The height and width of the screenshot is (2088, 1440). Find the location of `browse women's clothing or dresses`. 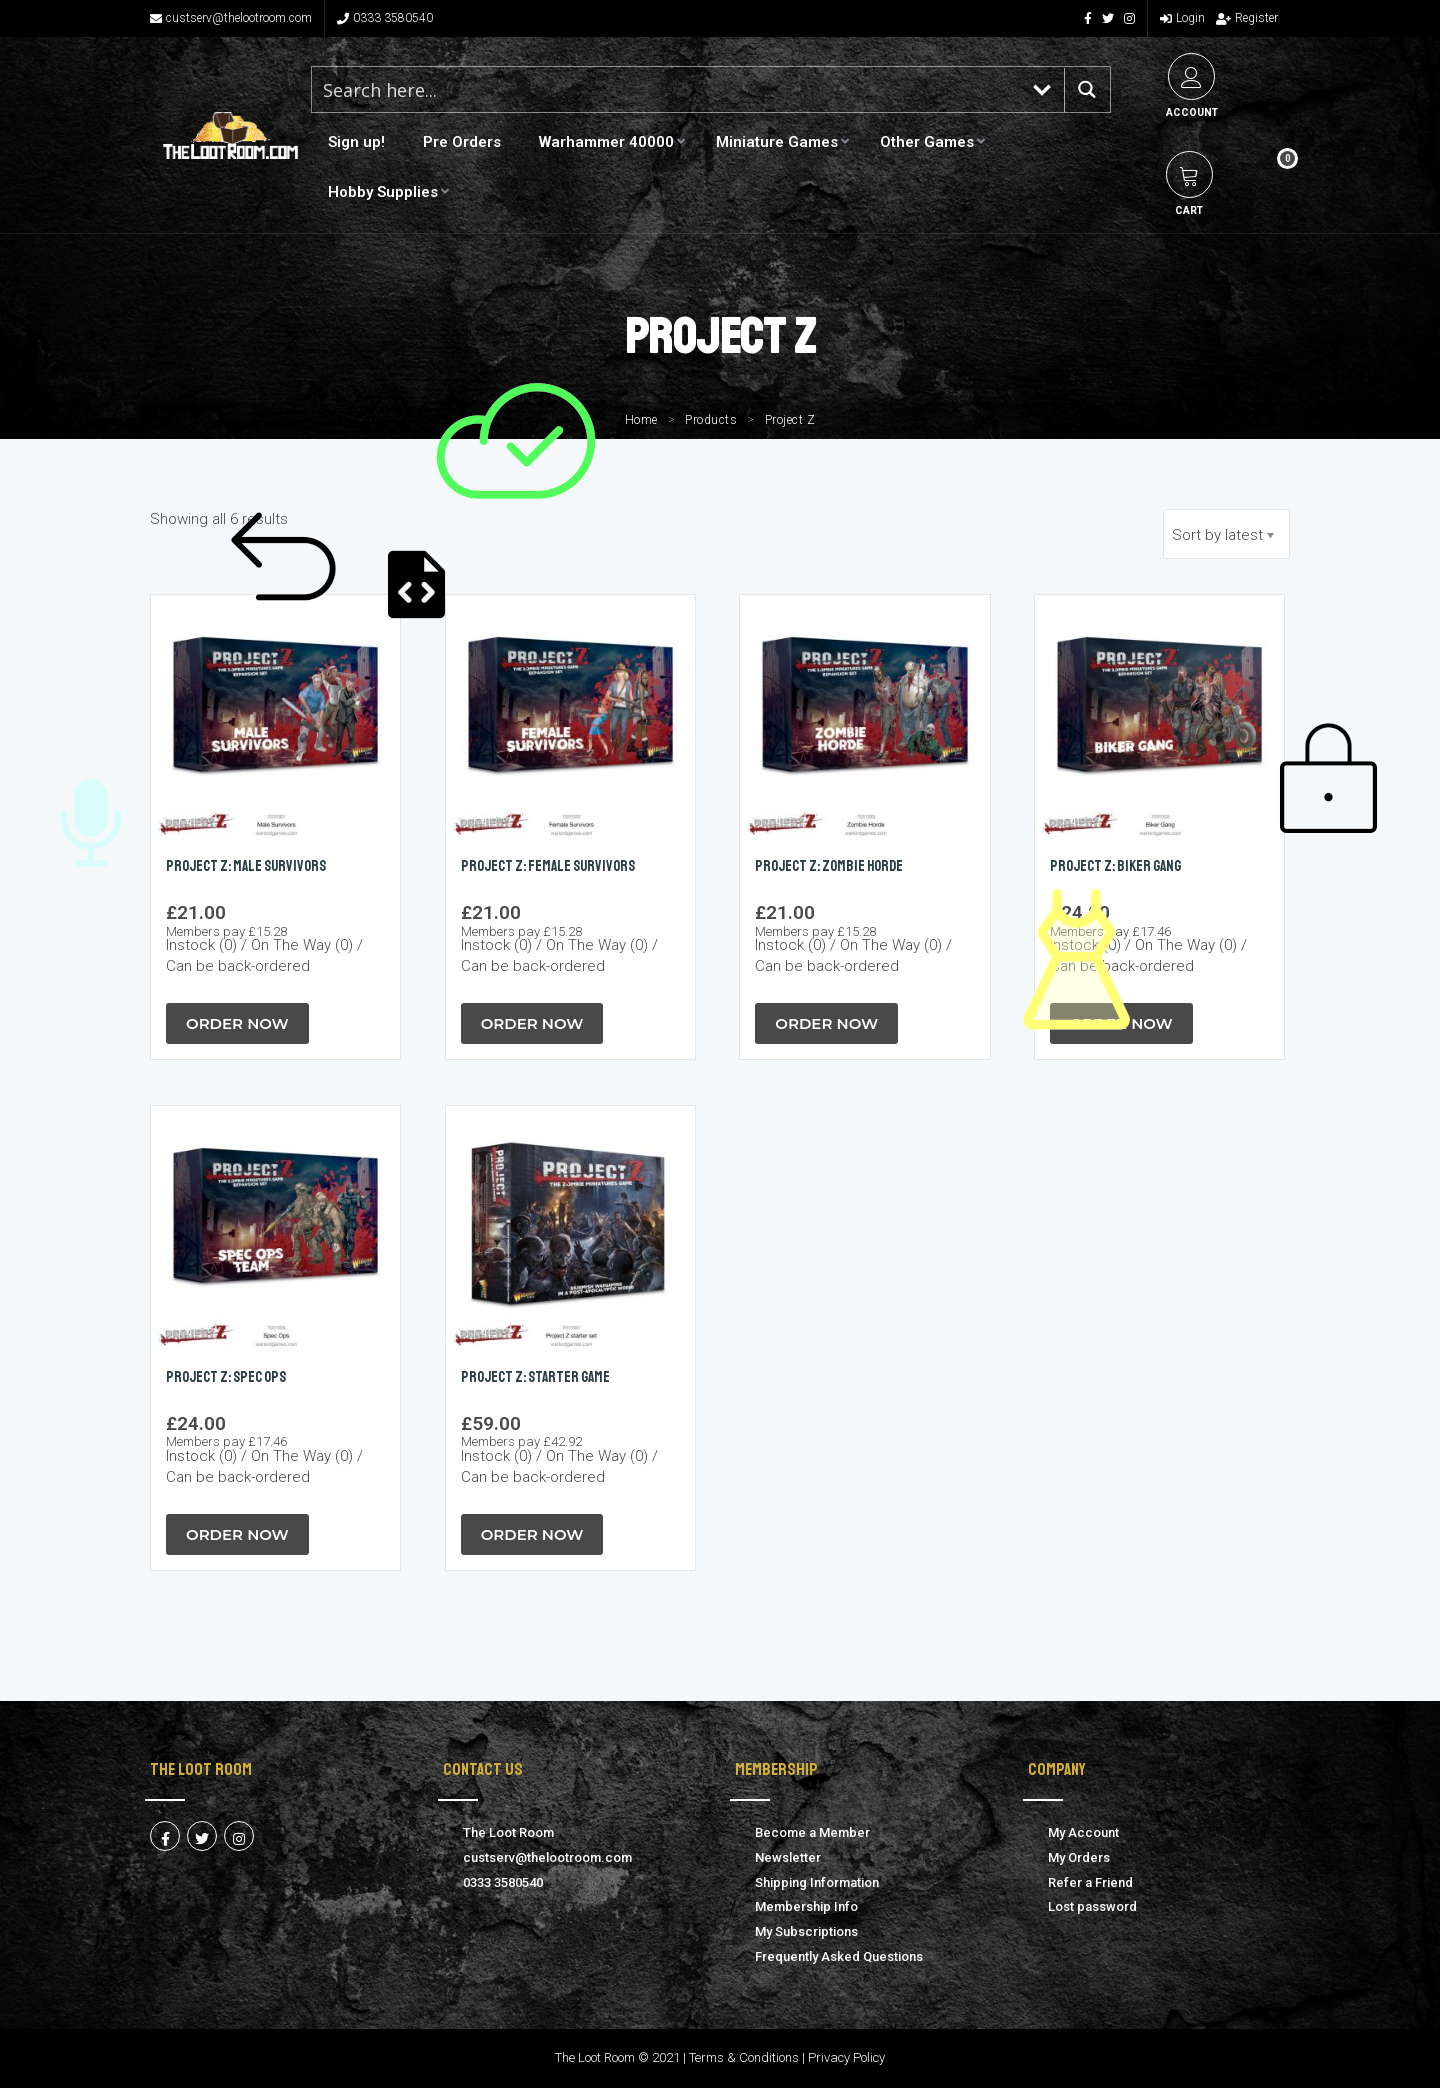

browse women's clothing or dresses is located at coordinates (1076, 966).